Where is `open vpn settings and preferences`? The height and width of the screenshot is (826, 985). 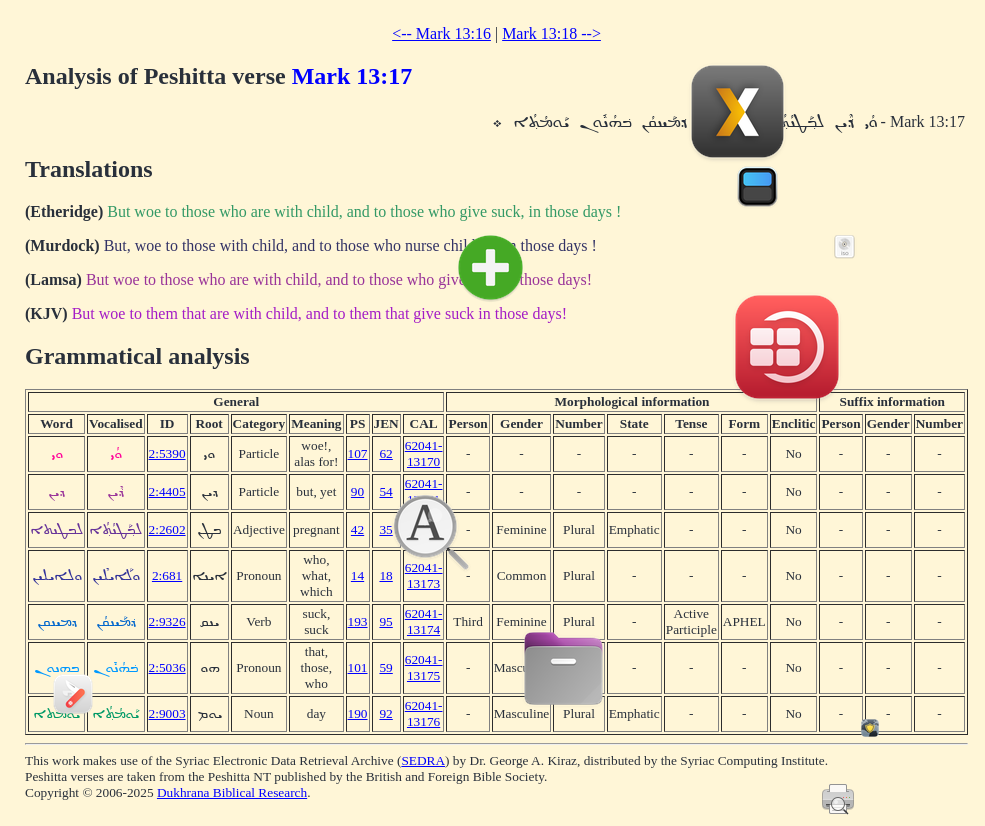
open vpn settings and preferences is located at coordinates (870, 728).